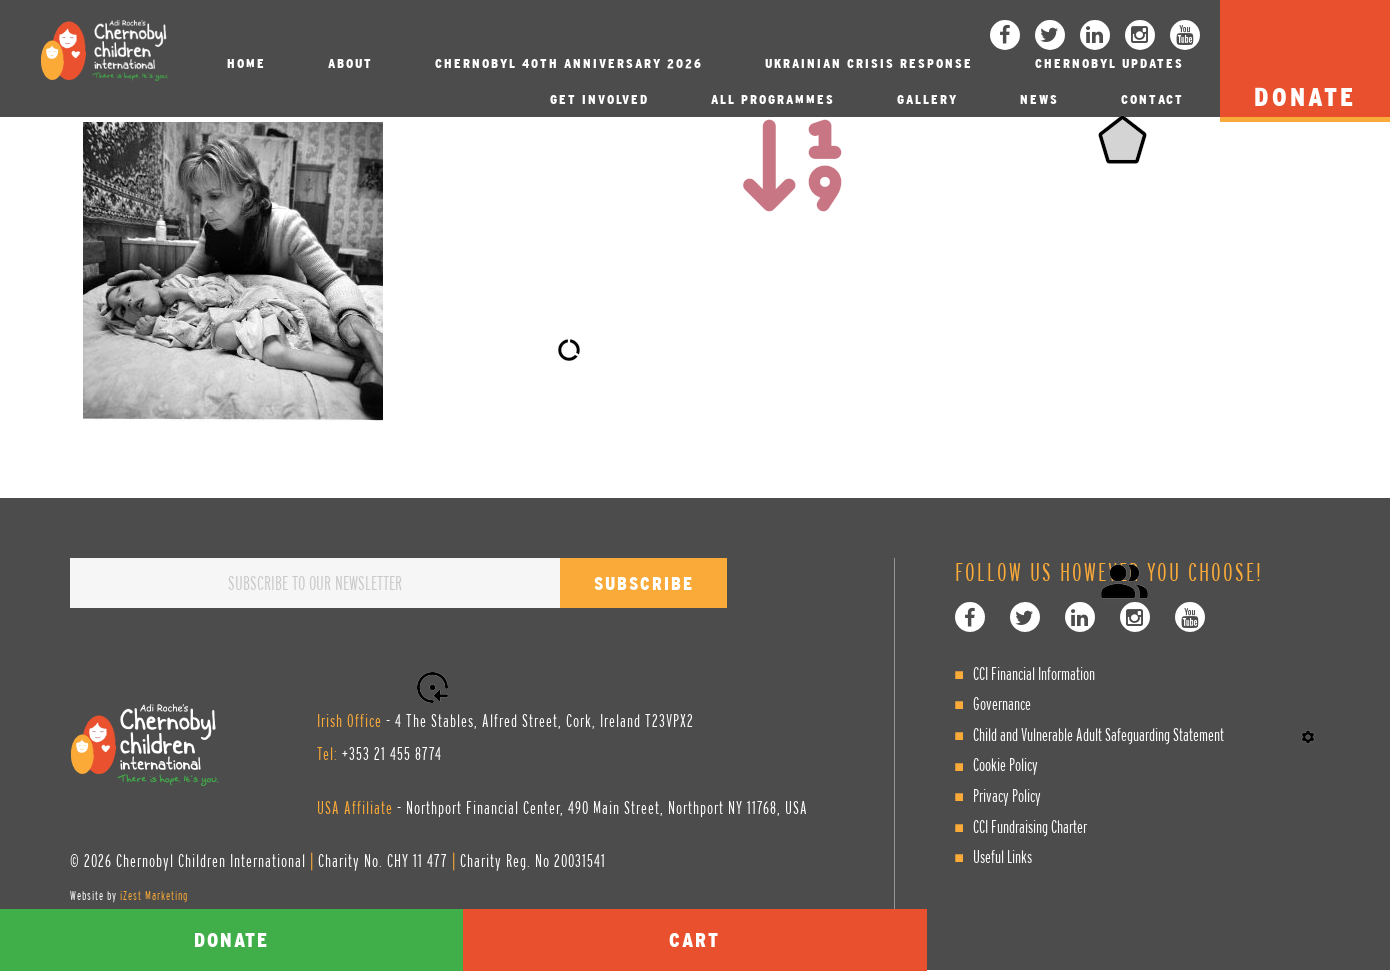  I want to click on access app or system settings, so click(1308, 737).